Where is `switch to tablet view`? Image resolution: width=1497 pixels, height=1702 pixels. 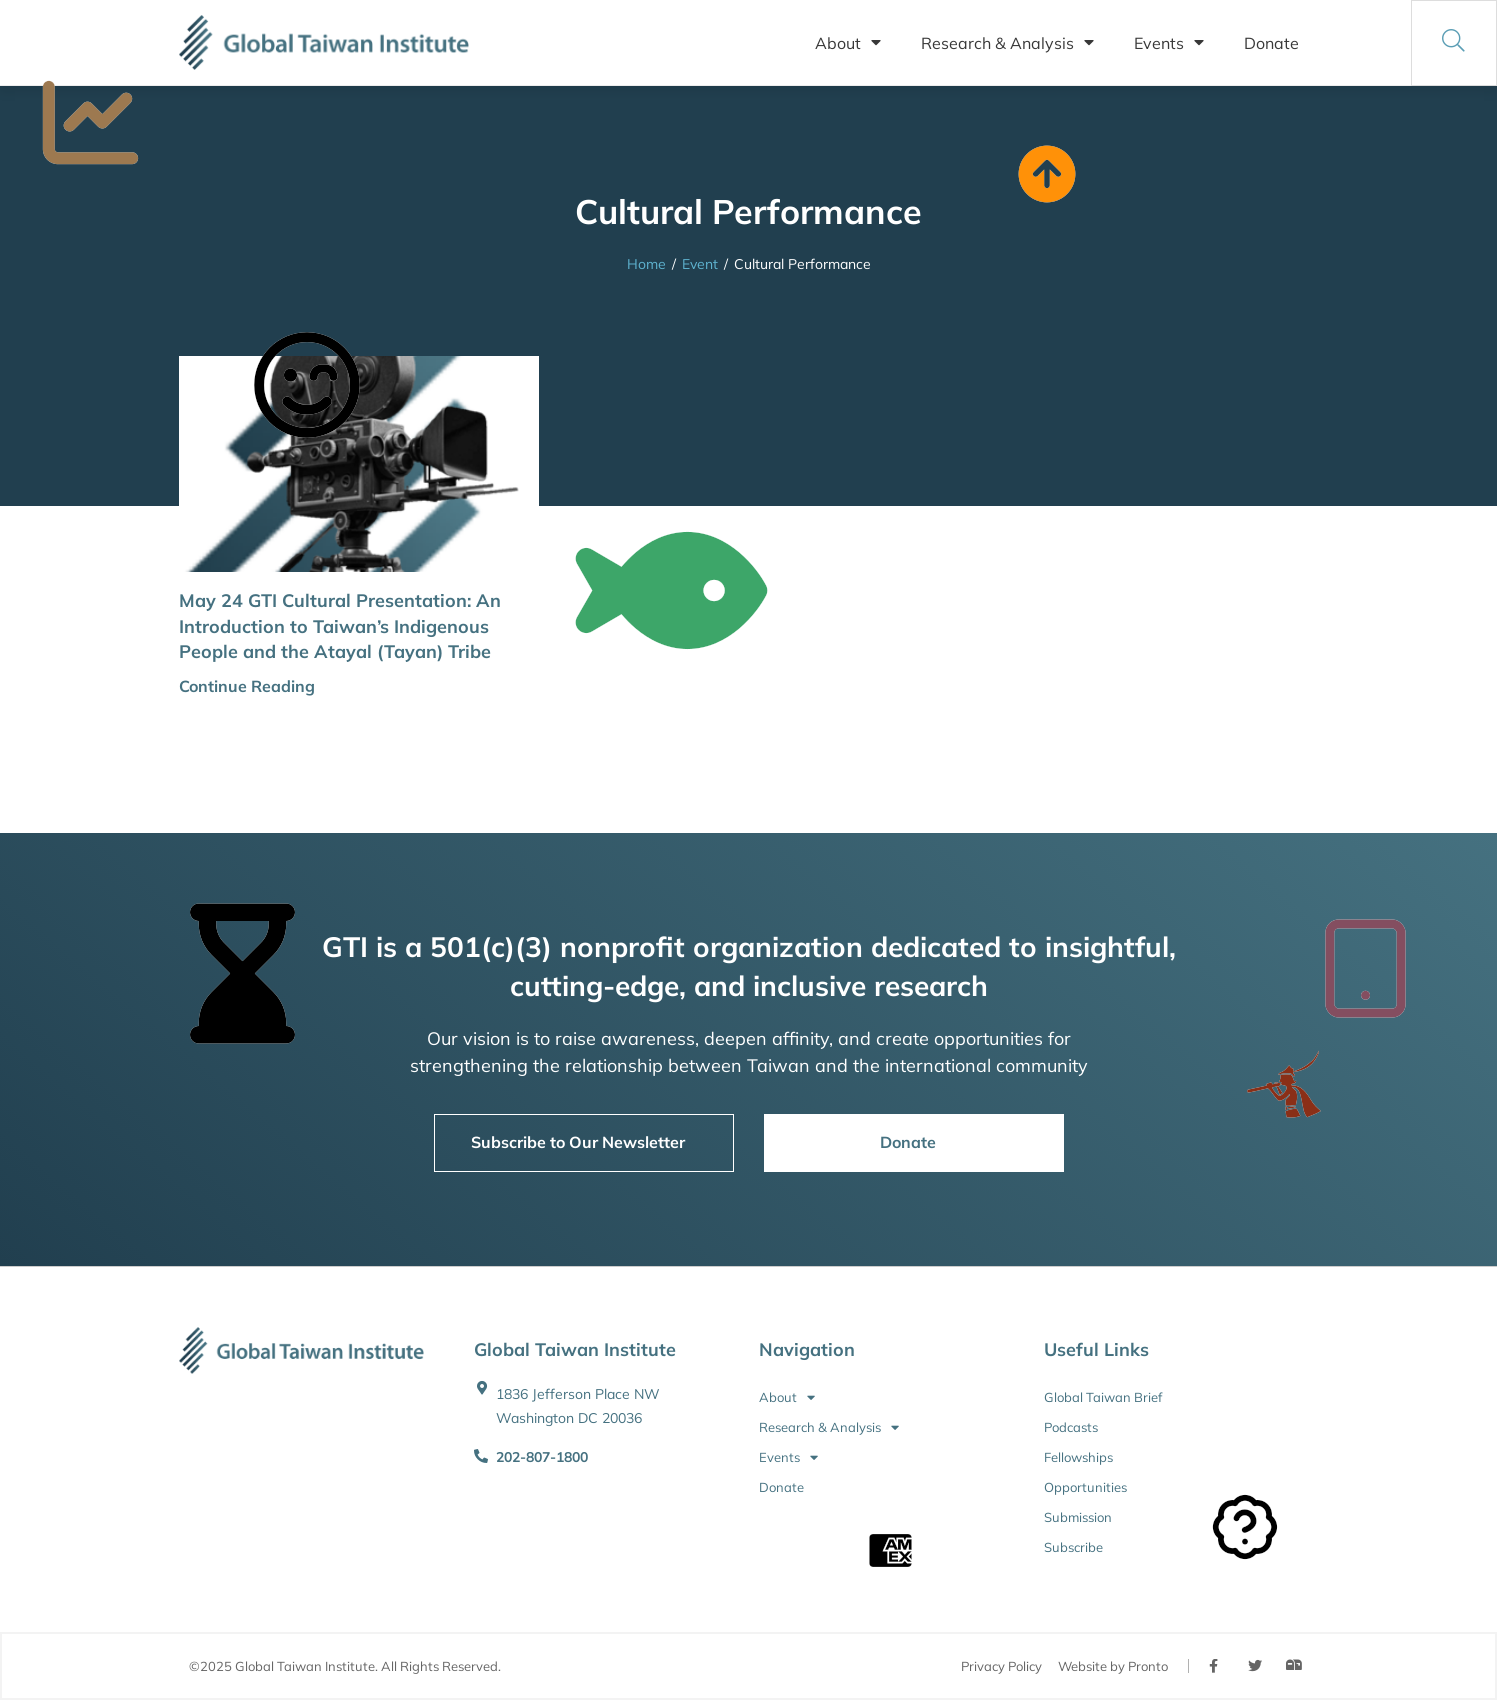
switch to tablet view is located at coordinates (1365, 968).